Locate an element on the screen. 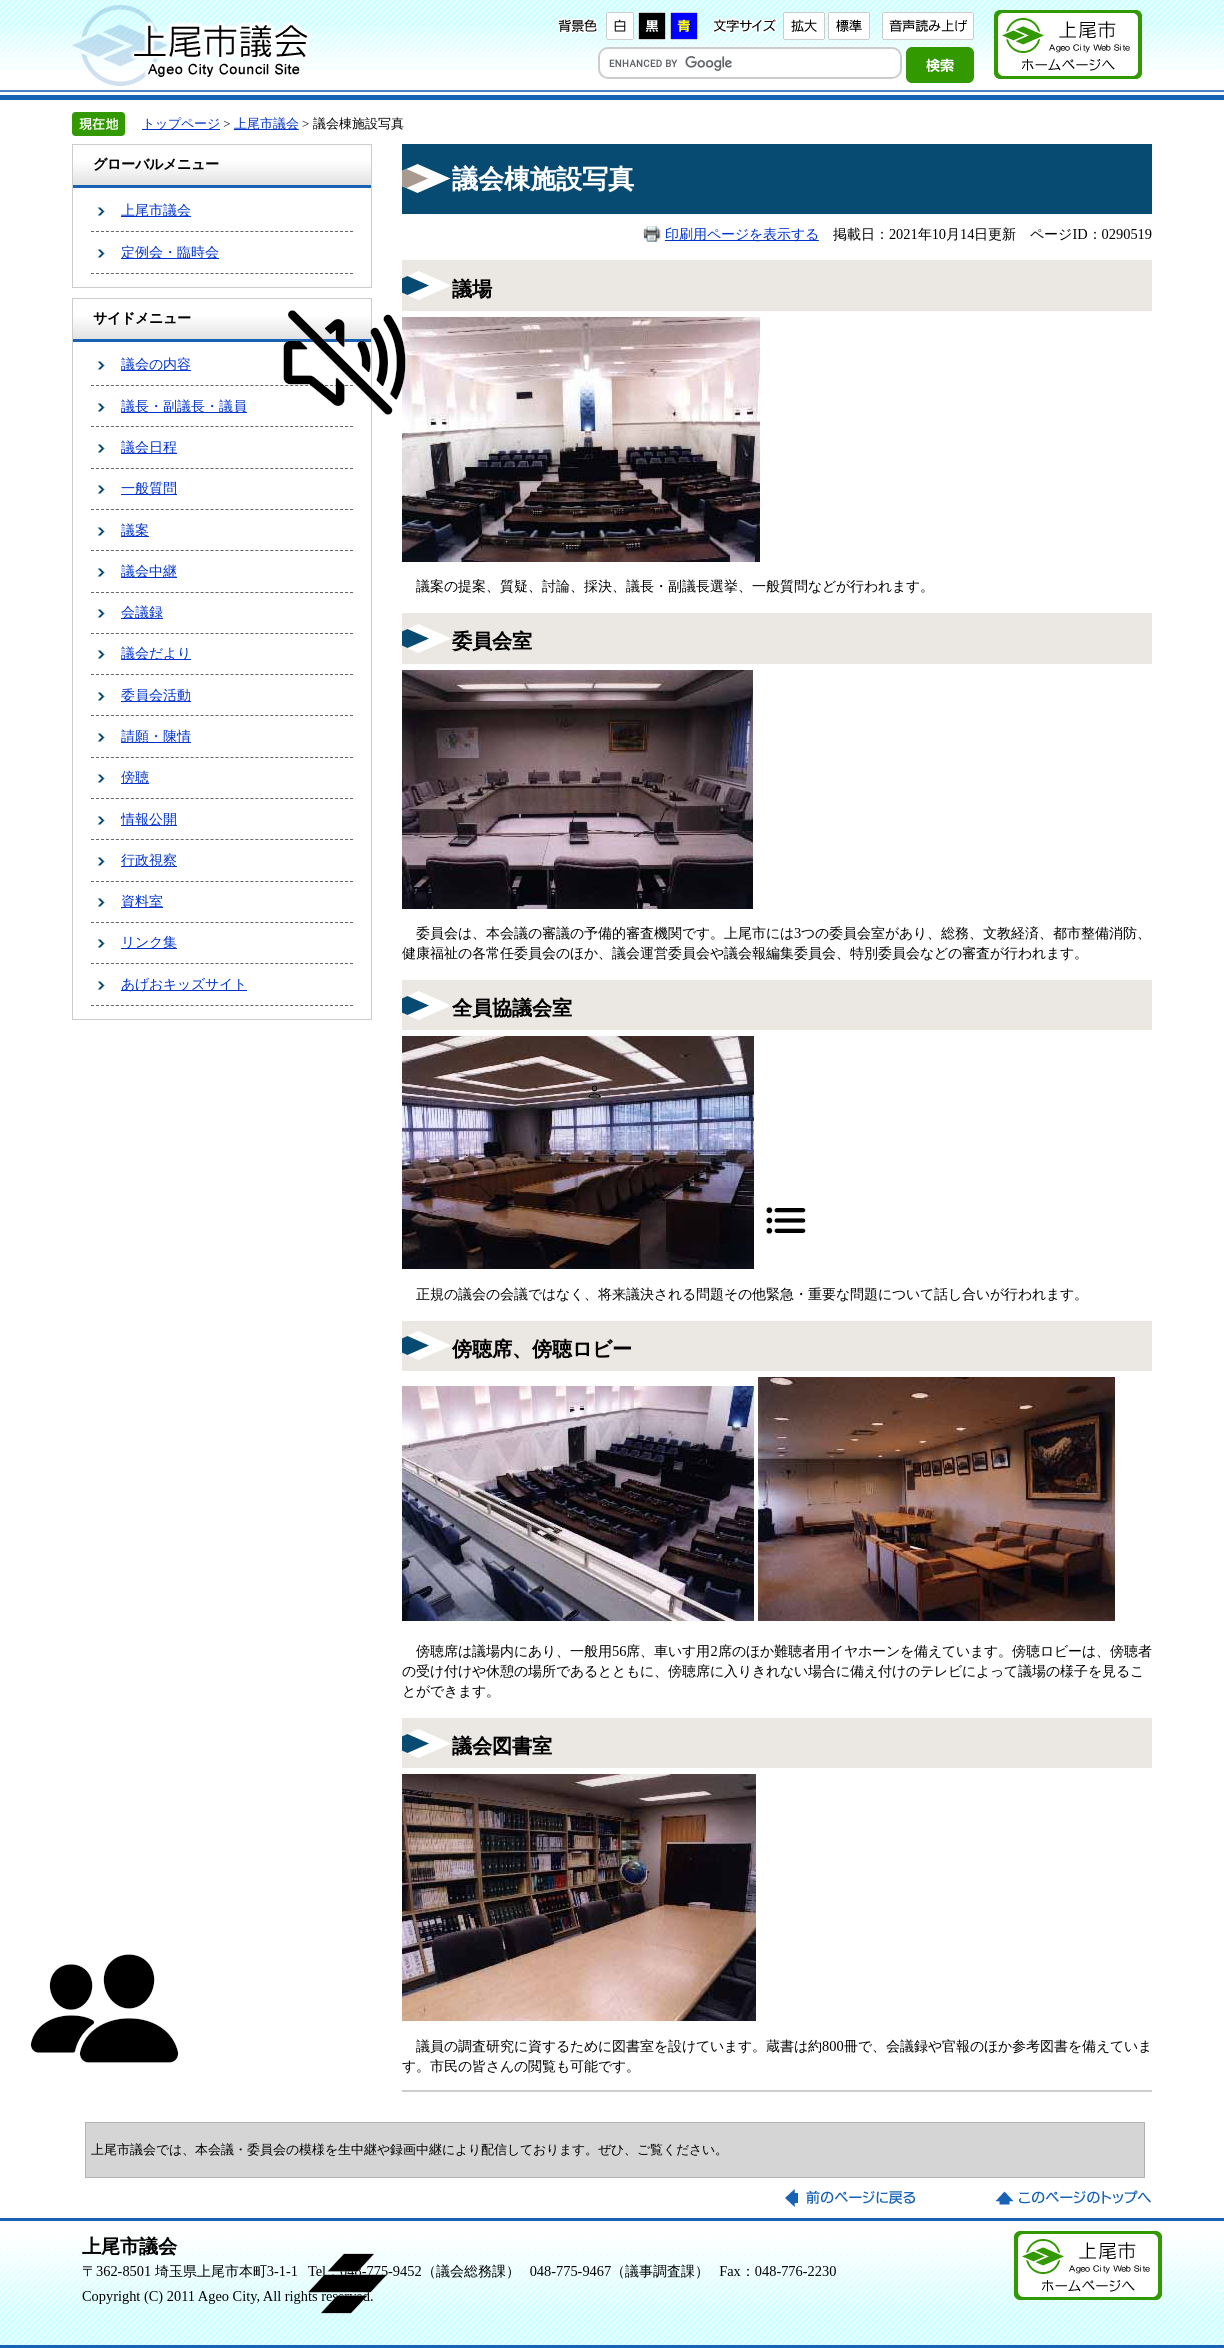  view items in a list format is located at coordinates (785, 1220).